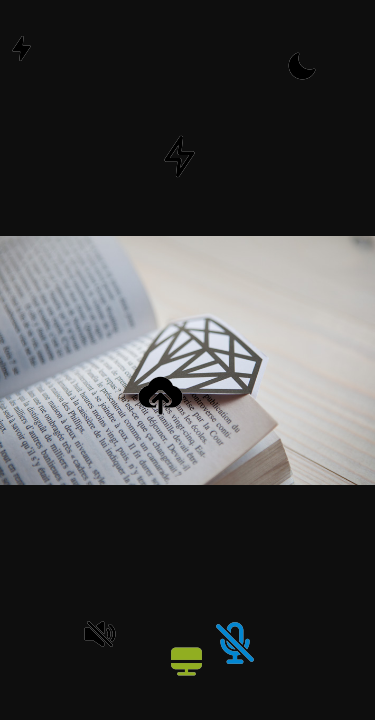 The height and width of the screenshot is (720, 375). Describe the element at coordinates (160, 394) in the screenshot. I see `upload a file to cloud storage` at that location.